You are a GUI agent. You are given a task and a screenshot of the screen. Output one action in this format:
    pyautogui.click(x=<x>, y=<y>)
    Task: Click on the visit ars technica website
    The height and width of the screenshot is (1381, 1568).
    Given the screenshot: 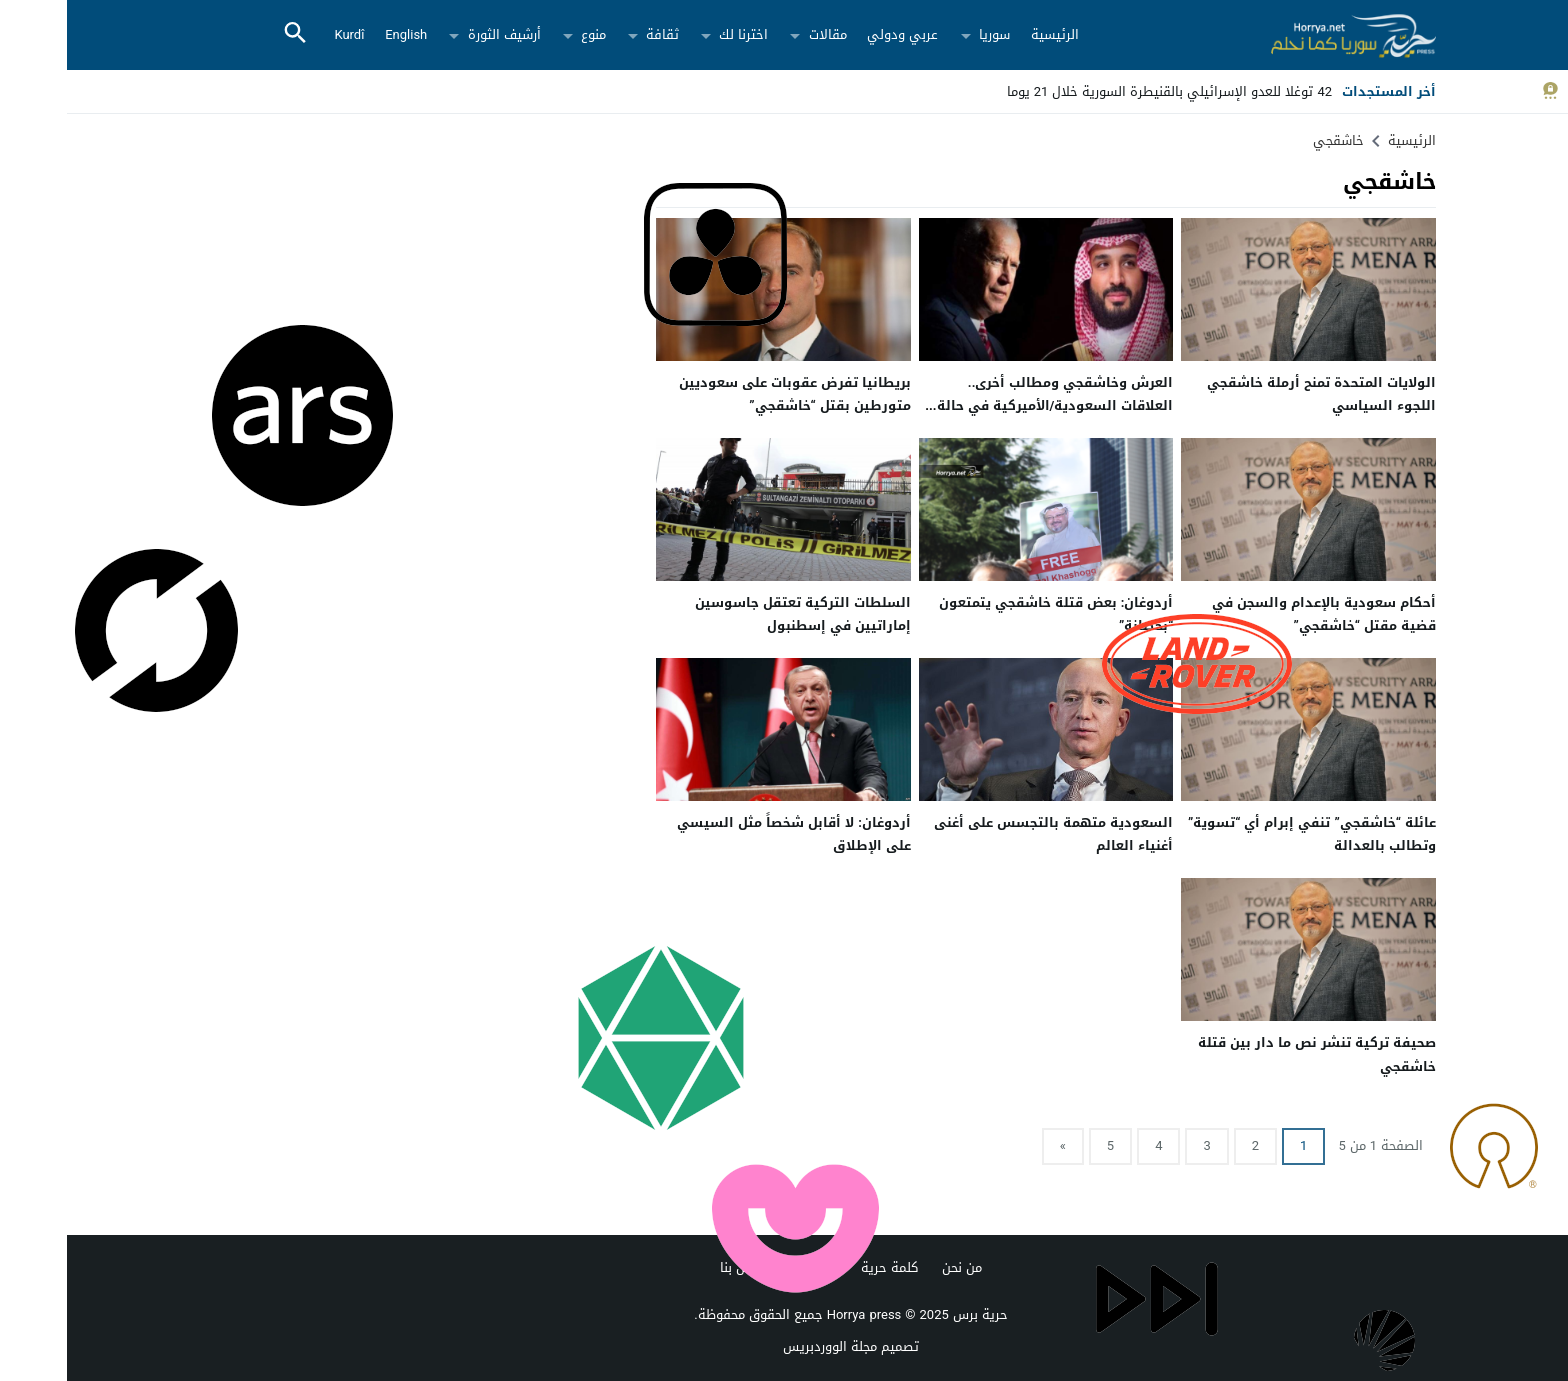 What is the action you would take?
    pyautogui.click(x=302, y=415)
    